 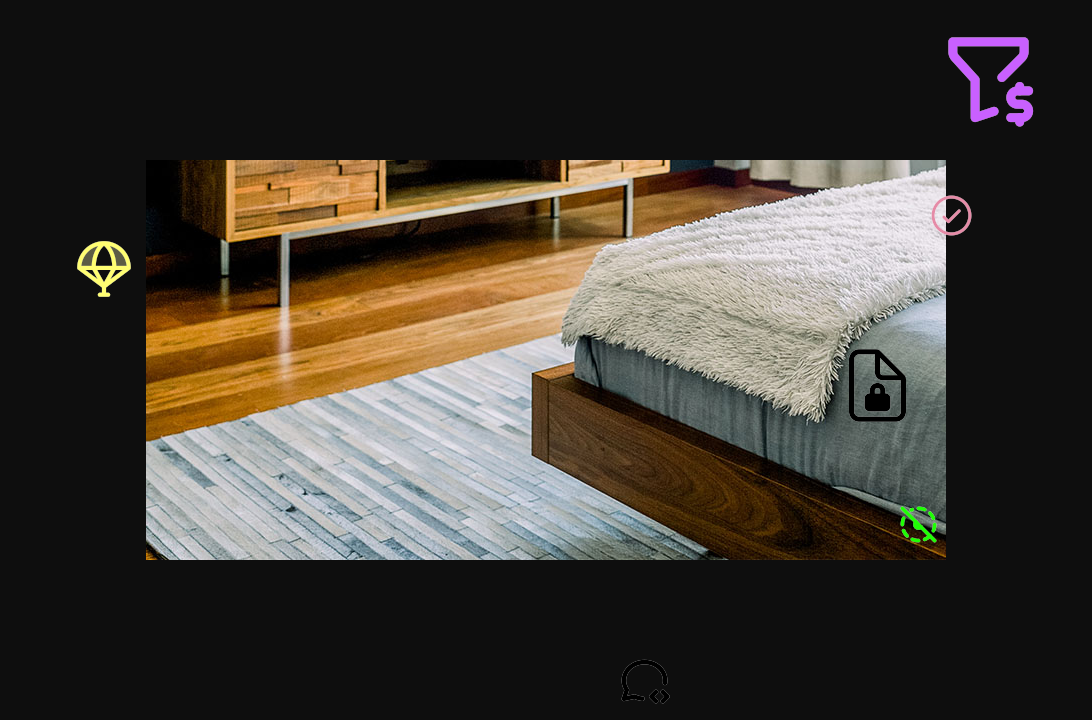 What do you see at coordinates (644, 680) in the screenshot?
I see `view code snippets in chat` at bounding box center [644, 680].